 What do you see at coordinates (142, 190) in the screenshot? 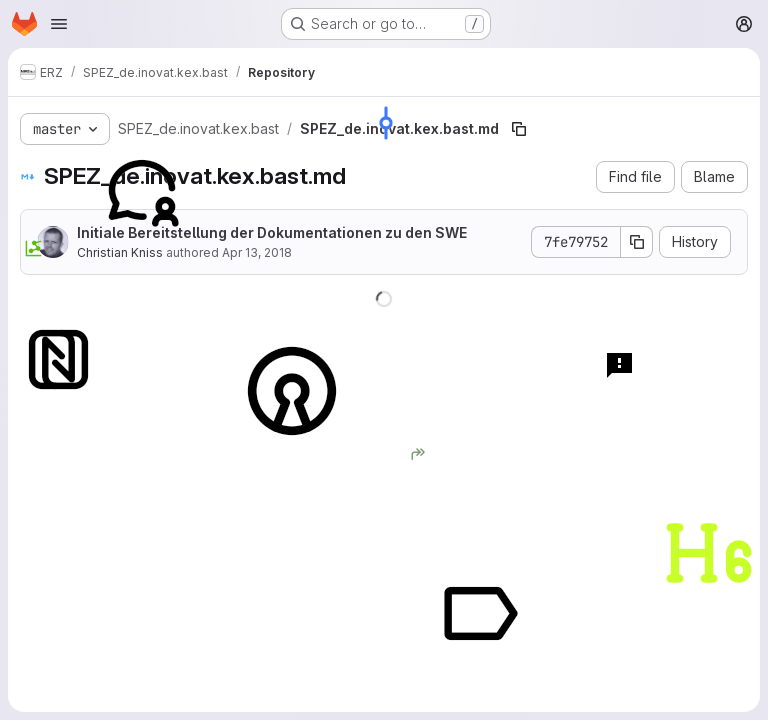
I see `view conversation with a specific contact` at bounding box center [142, 190].